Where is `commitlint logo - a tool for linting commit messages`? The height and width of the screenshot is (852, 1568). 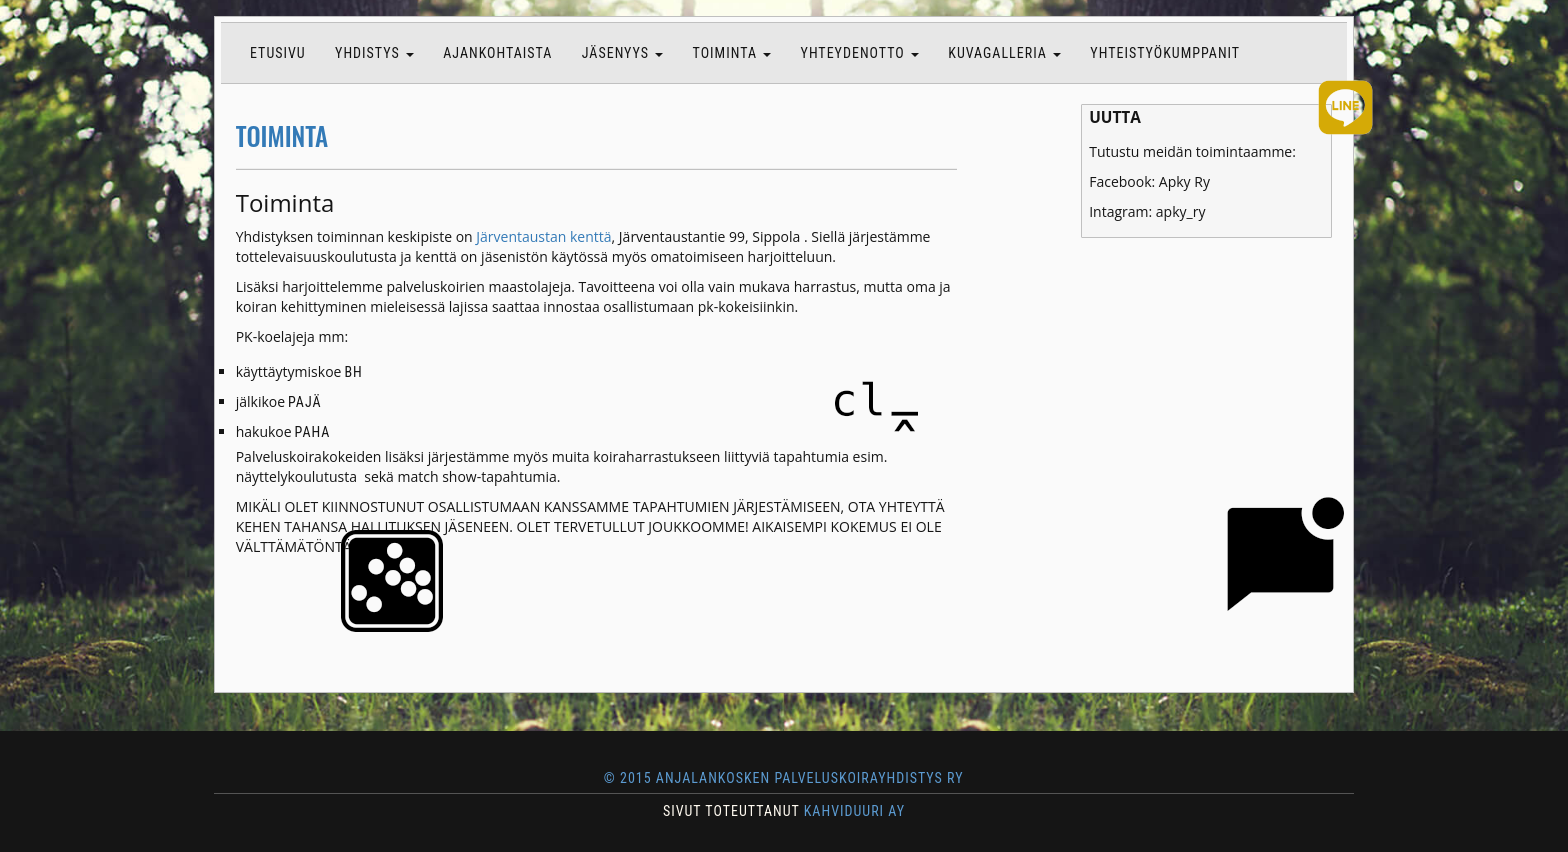 commitlint logo - a tool for linting commit messages is located at coordinates (876, 406).